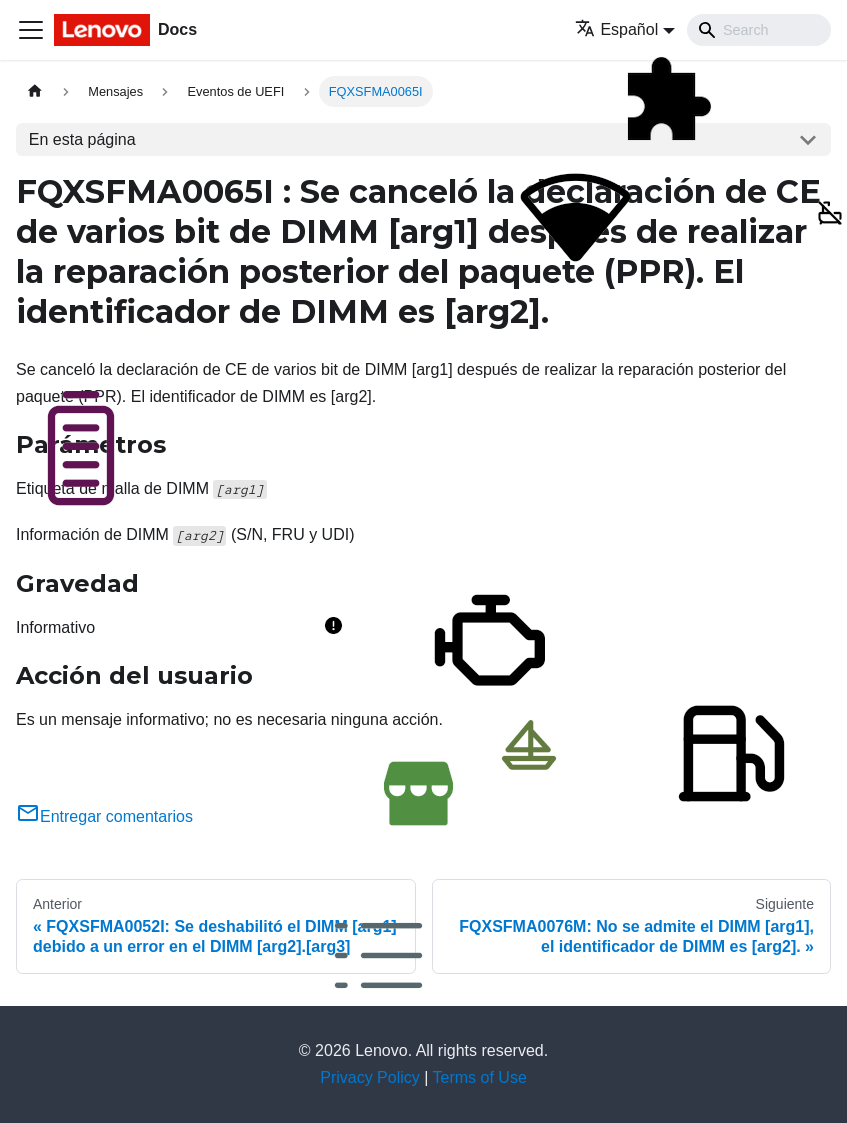  What do you see at coordinates (575, 217) in the screenshot?
I see `indicates moderate wifi signal strength` at bounding box center [575, 217].